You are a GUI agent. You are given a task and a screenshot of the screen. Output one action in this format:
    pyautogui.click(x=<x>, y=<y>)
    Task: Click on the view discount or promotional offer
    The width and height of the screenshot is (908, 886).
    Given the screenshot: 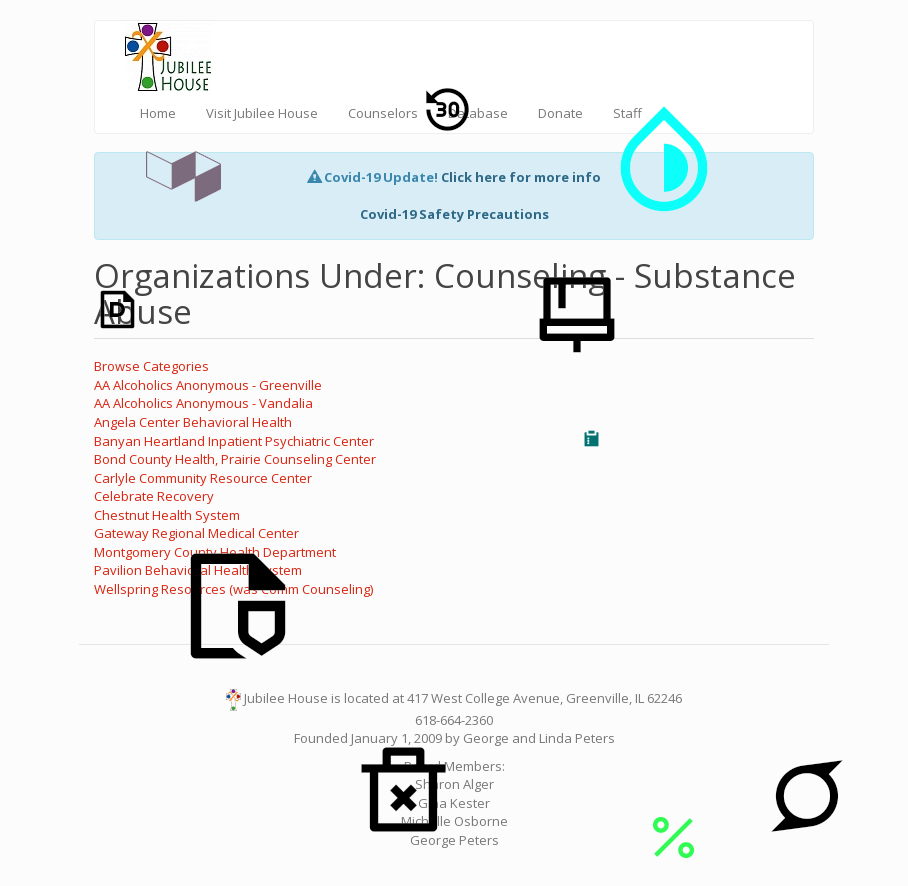 What is the action you would take?
    pyautogui.click(x=673, y=837)
    